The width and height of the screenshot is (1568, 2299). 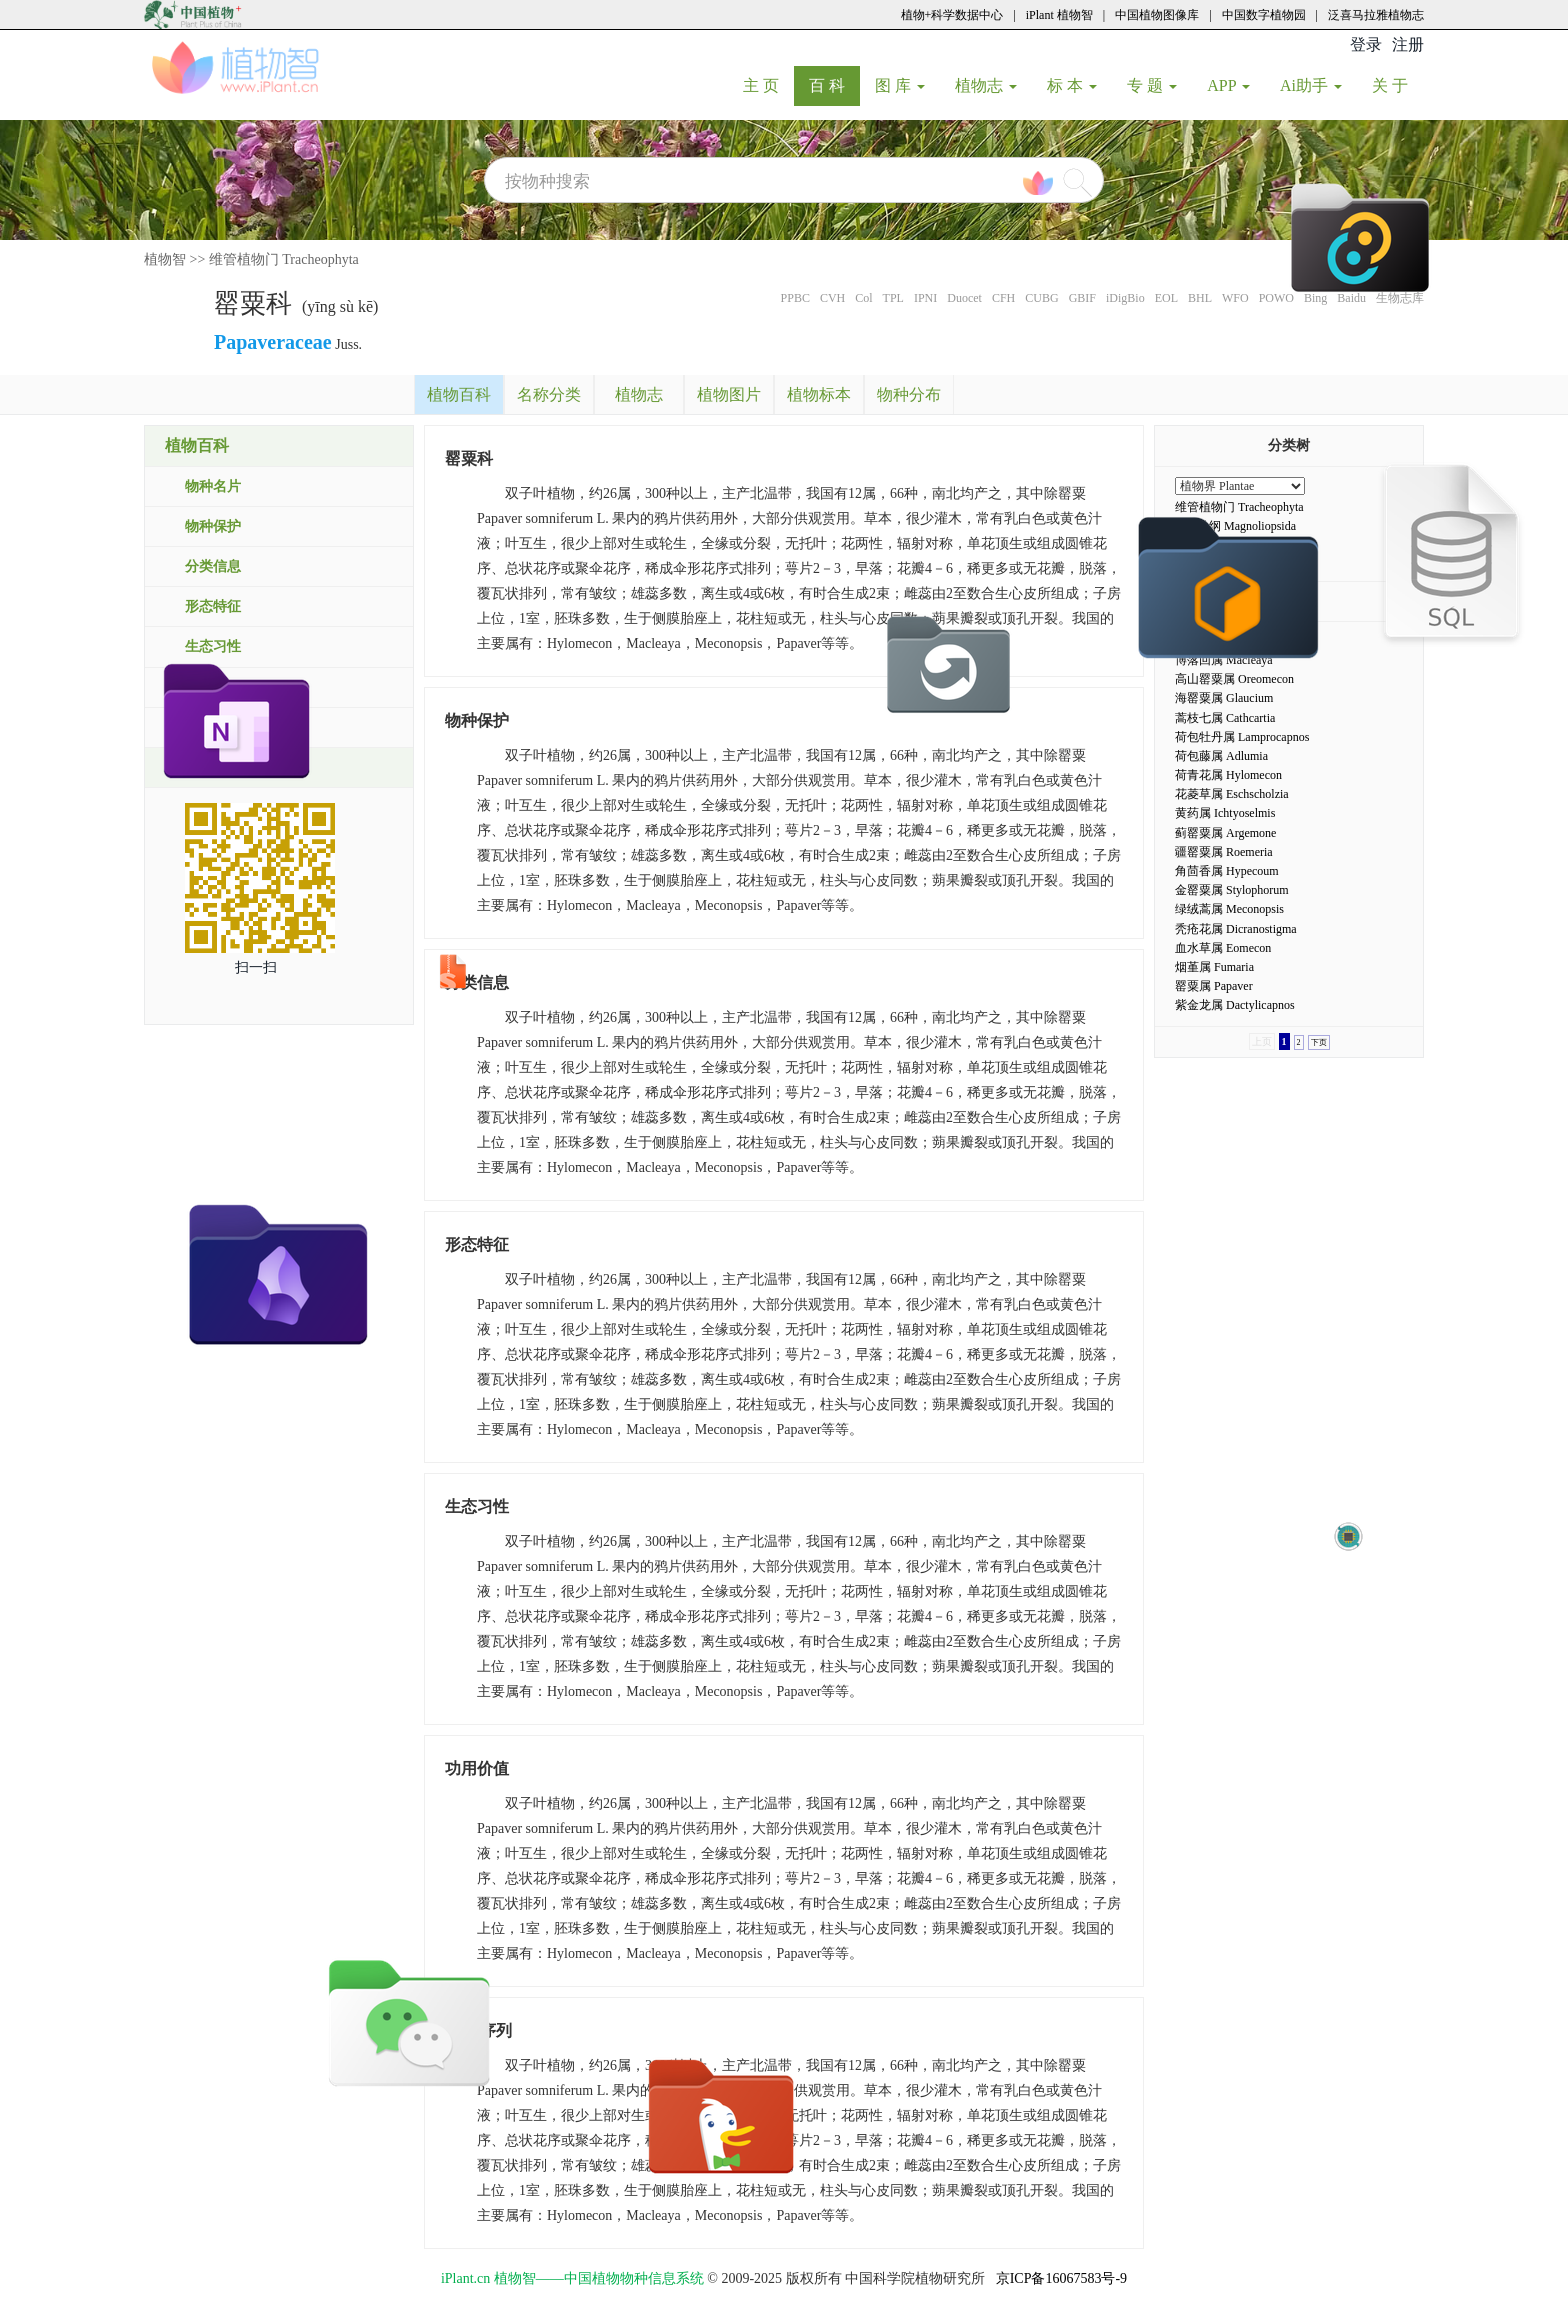 What do you see at coordinates (453, 972) in the screenshot?
I see `sogou input method skin file` at bounding box center [453, 972].